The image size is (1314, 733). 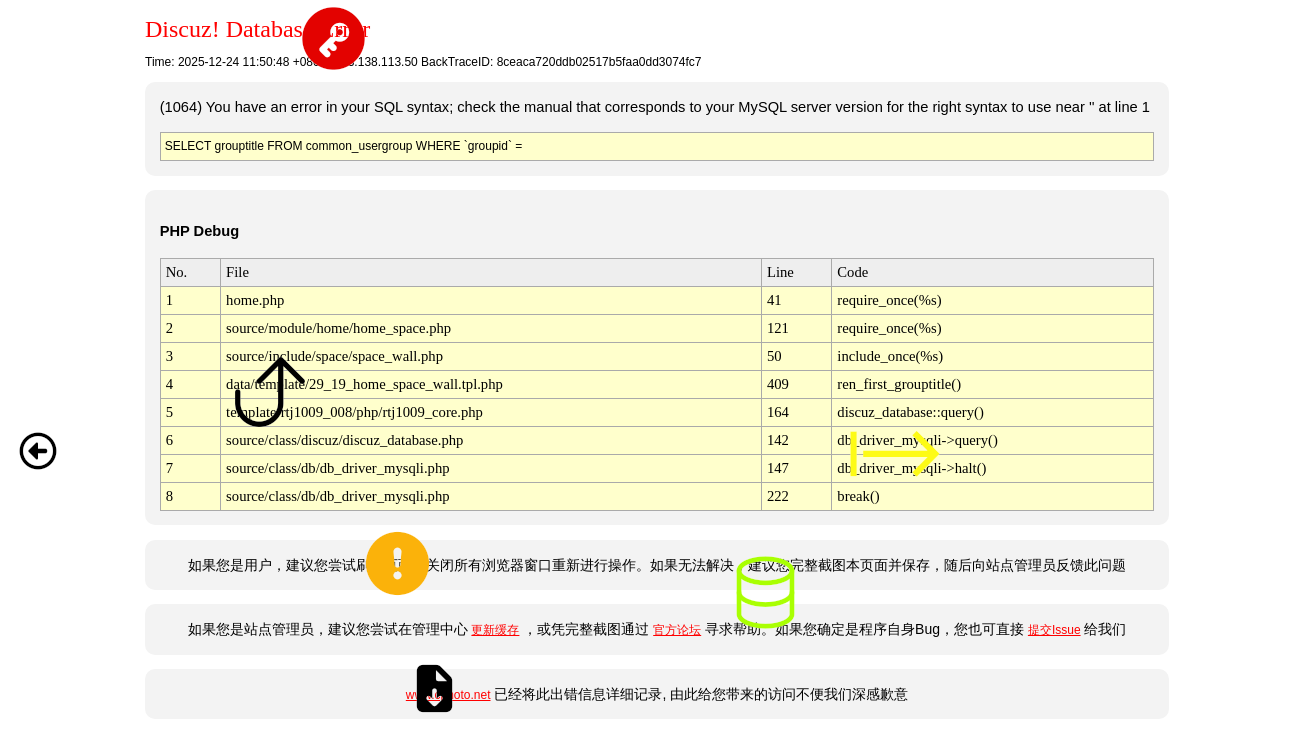 What do you see at coordinates (895, 457) in the screenshot?
I see `export file or data to external location` at bounding box center [895, 457].